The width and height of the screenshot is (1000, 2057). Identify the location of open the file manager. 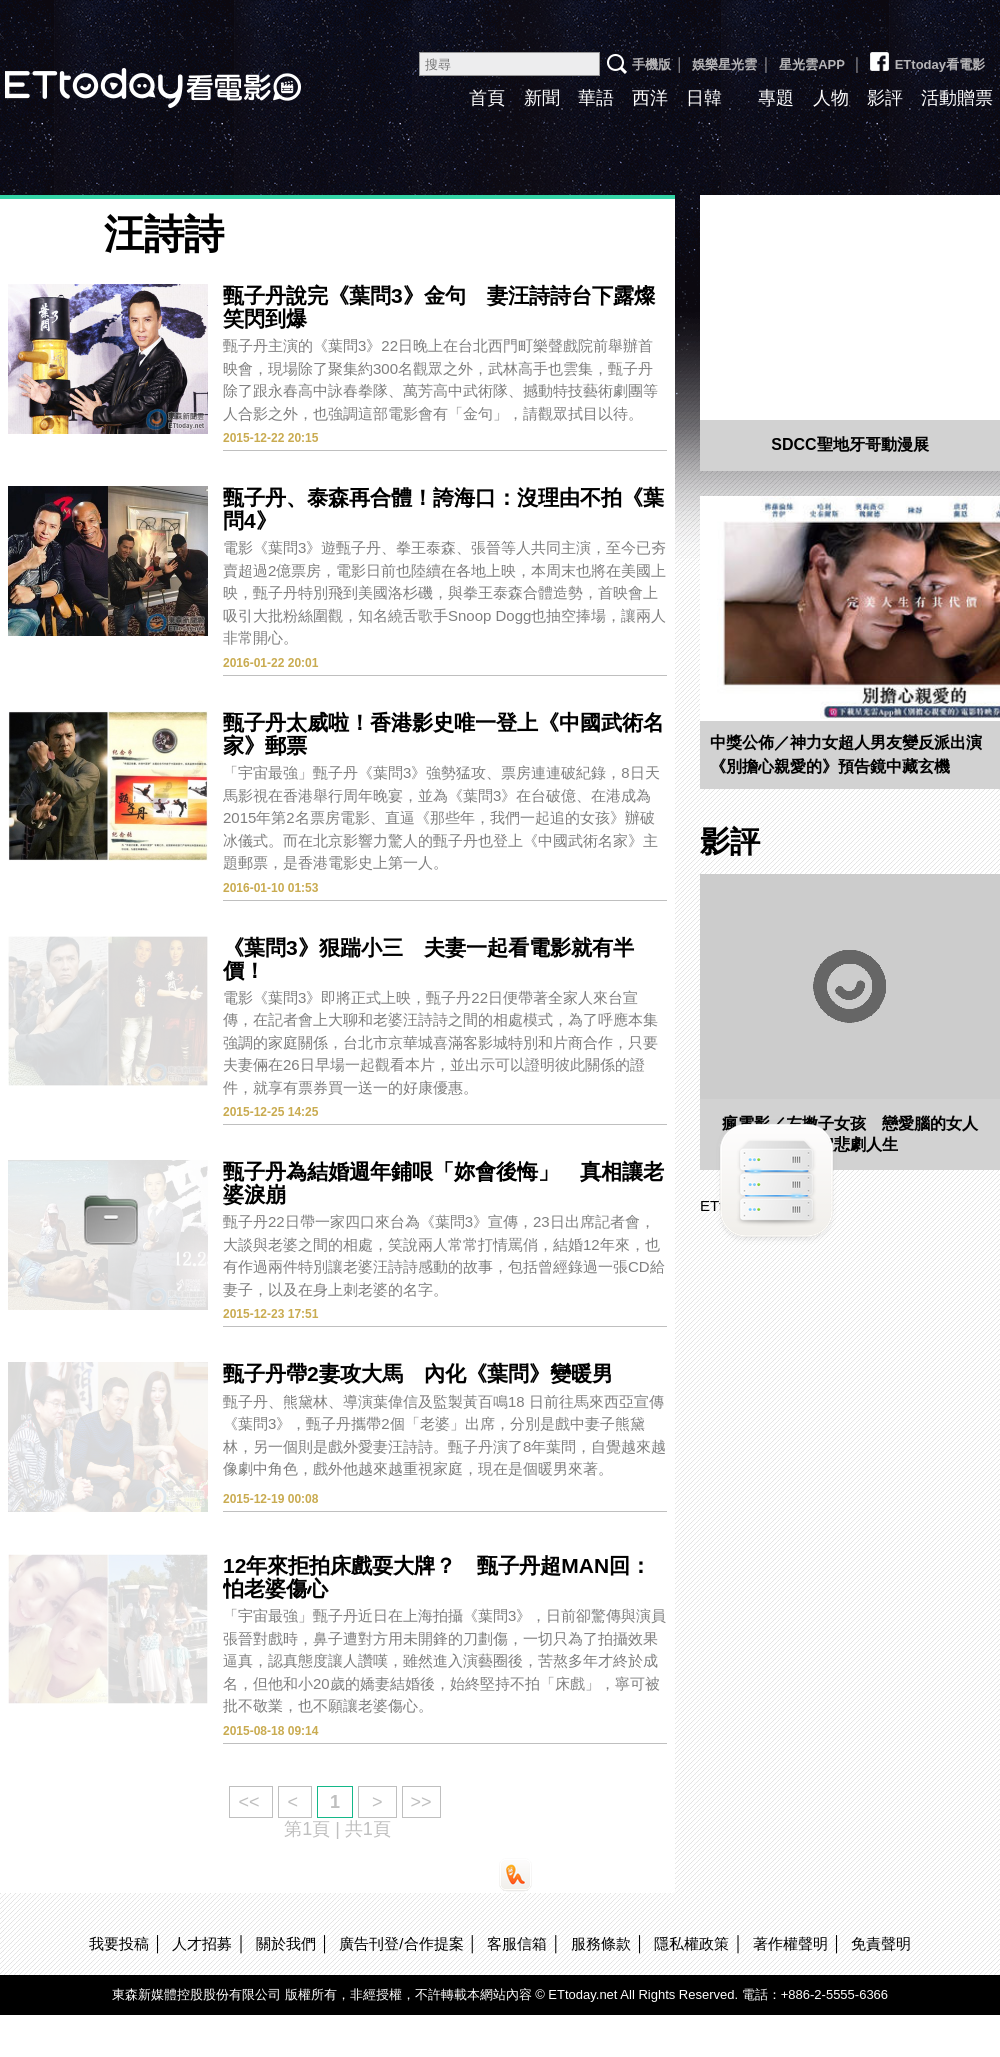
(111, 1220).